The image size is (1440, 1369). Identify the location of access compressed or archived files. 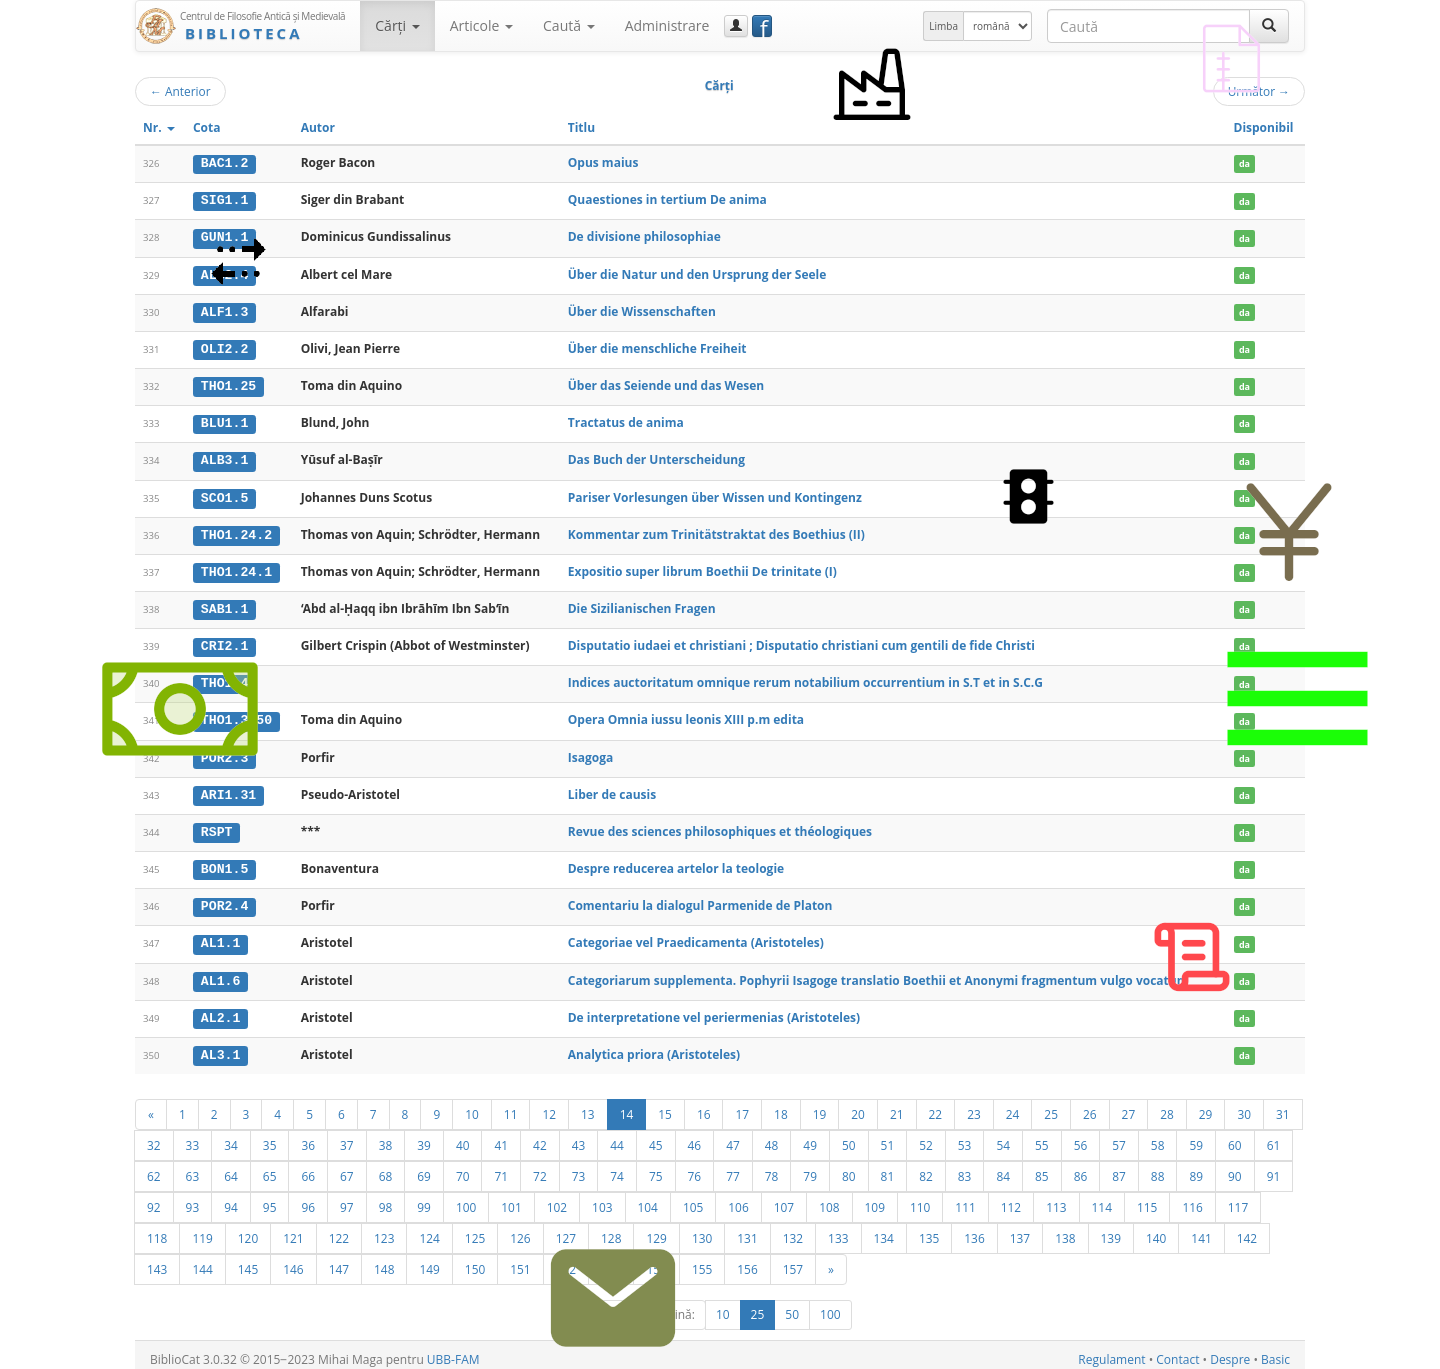
(1231, 58).